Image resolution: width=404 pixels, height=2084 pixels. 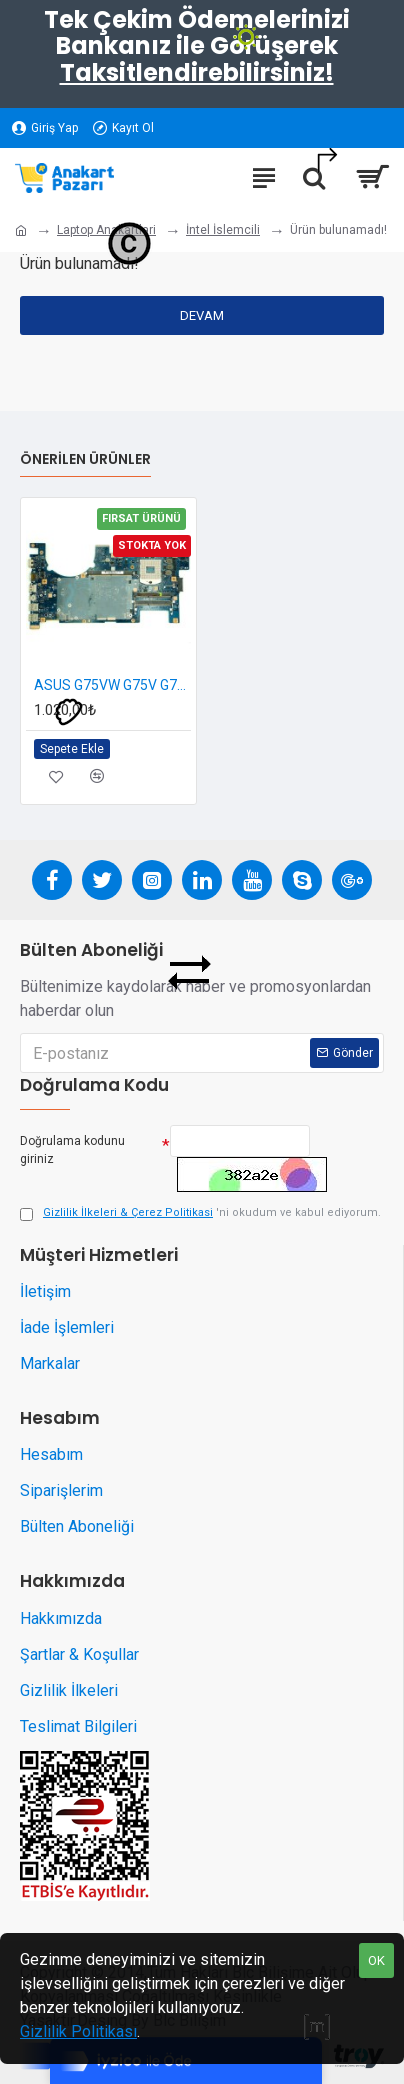 What do you see at coordinates (317, 2027) in the screenshot?
I see `link to Matrix messaging platform` at bounding box center [317, 2027].